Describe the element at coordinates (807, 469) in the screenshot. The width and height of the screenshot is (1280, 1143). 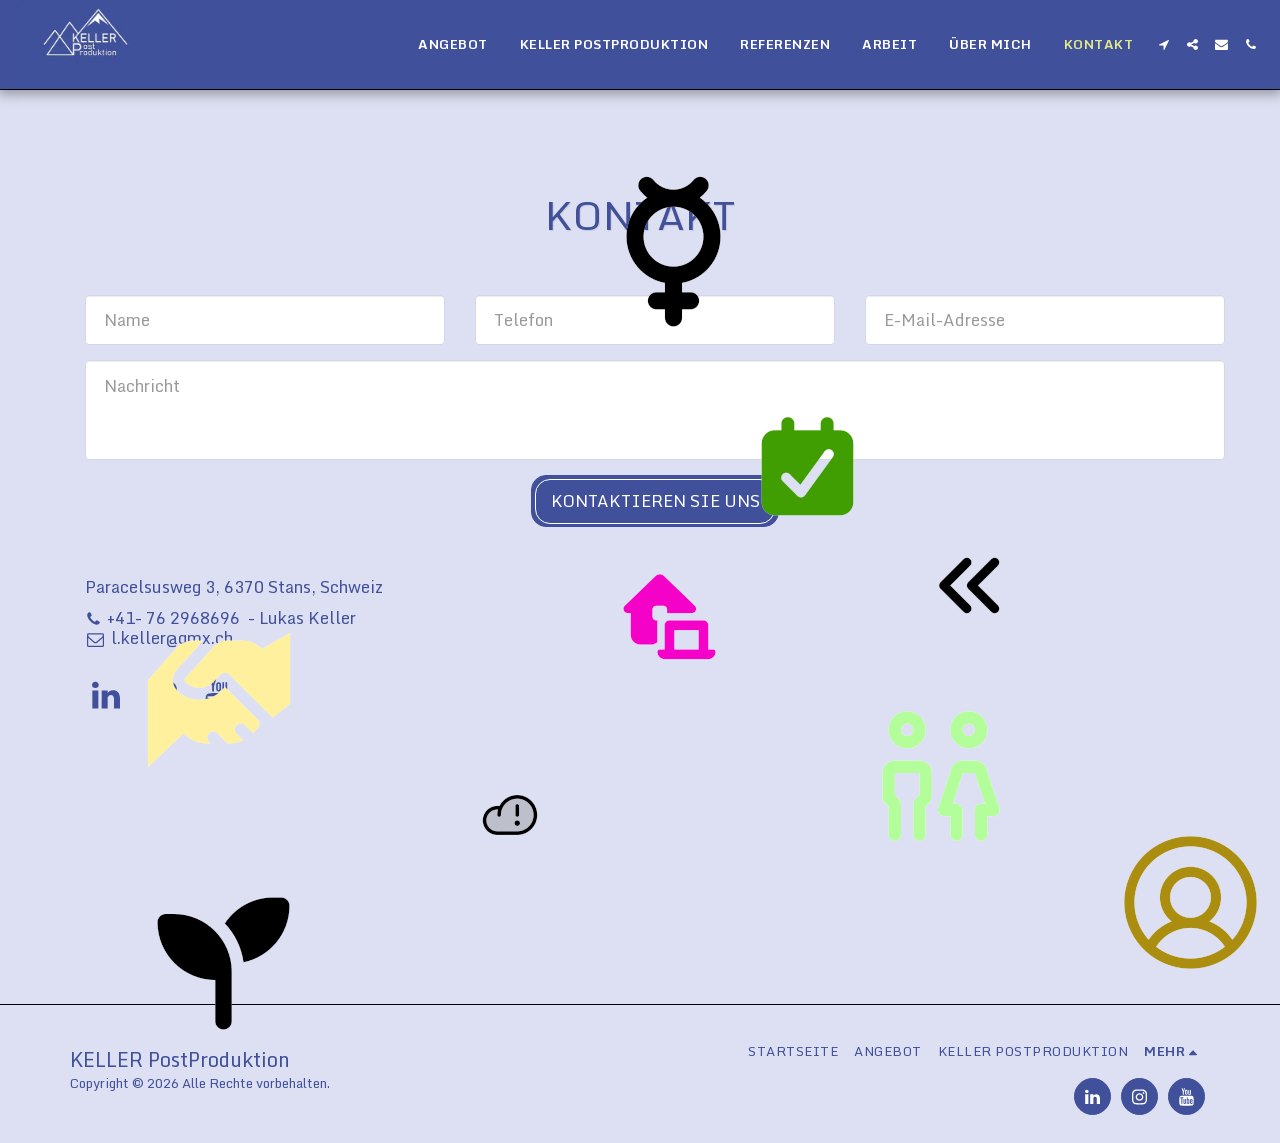
I see `confirm or schedule an appointment` at that location.